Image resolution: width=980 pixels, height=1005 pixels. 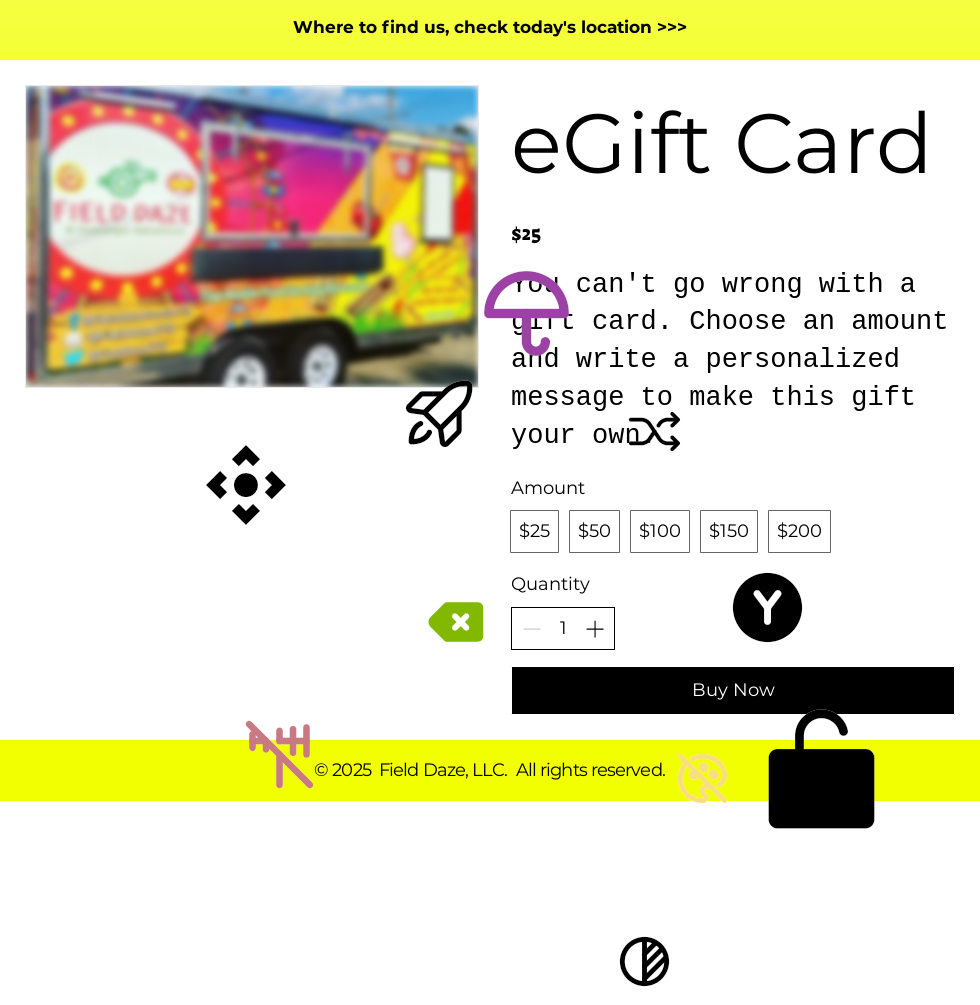 I want to click on disable color customization, so click(x=702, y=778).